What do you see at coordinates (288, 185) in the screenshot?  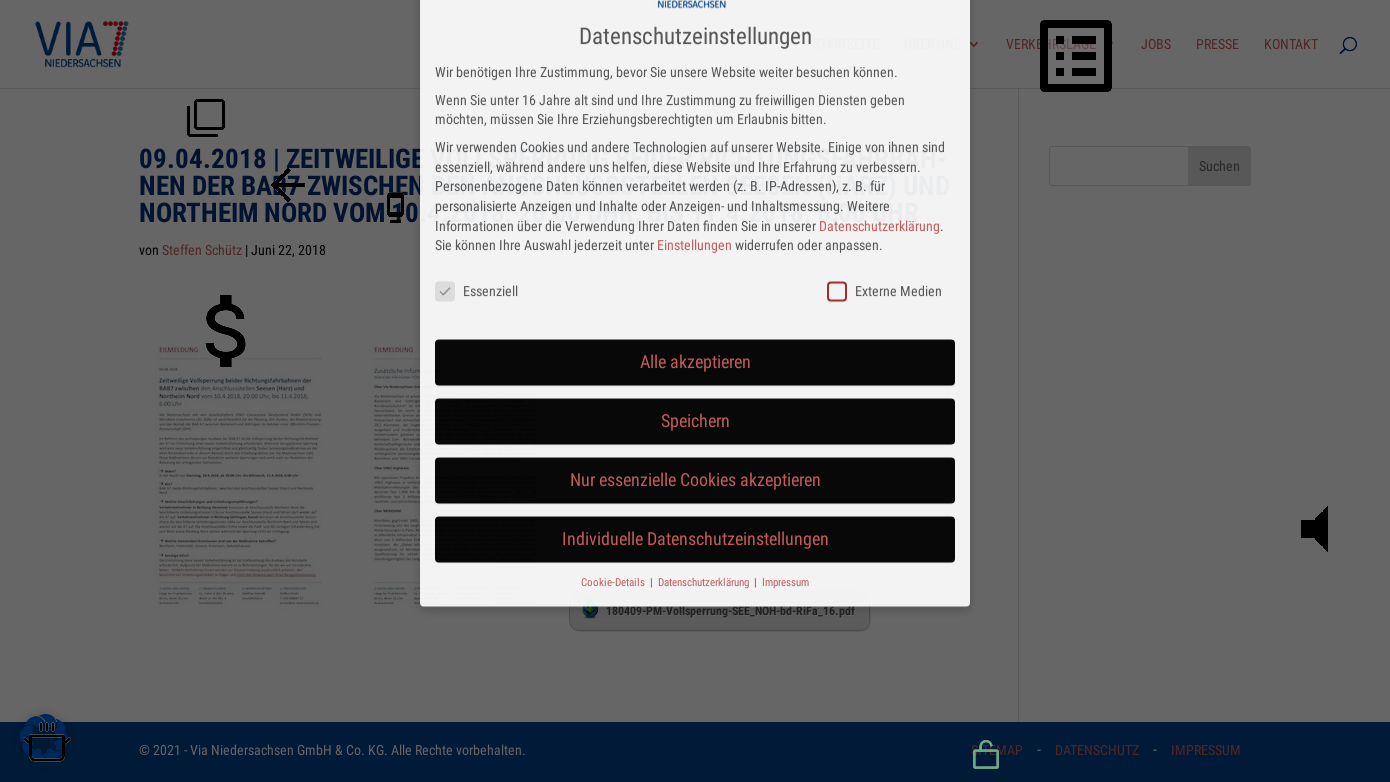 I see `go back to the previous screen` at bounding box center [288, 185].